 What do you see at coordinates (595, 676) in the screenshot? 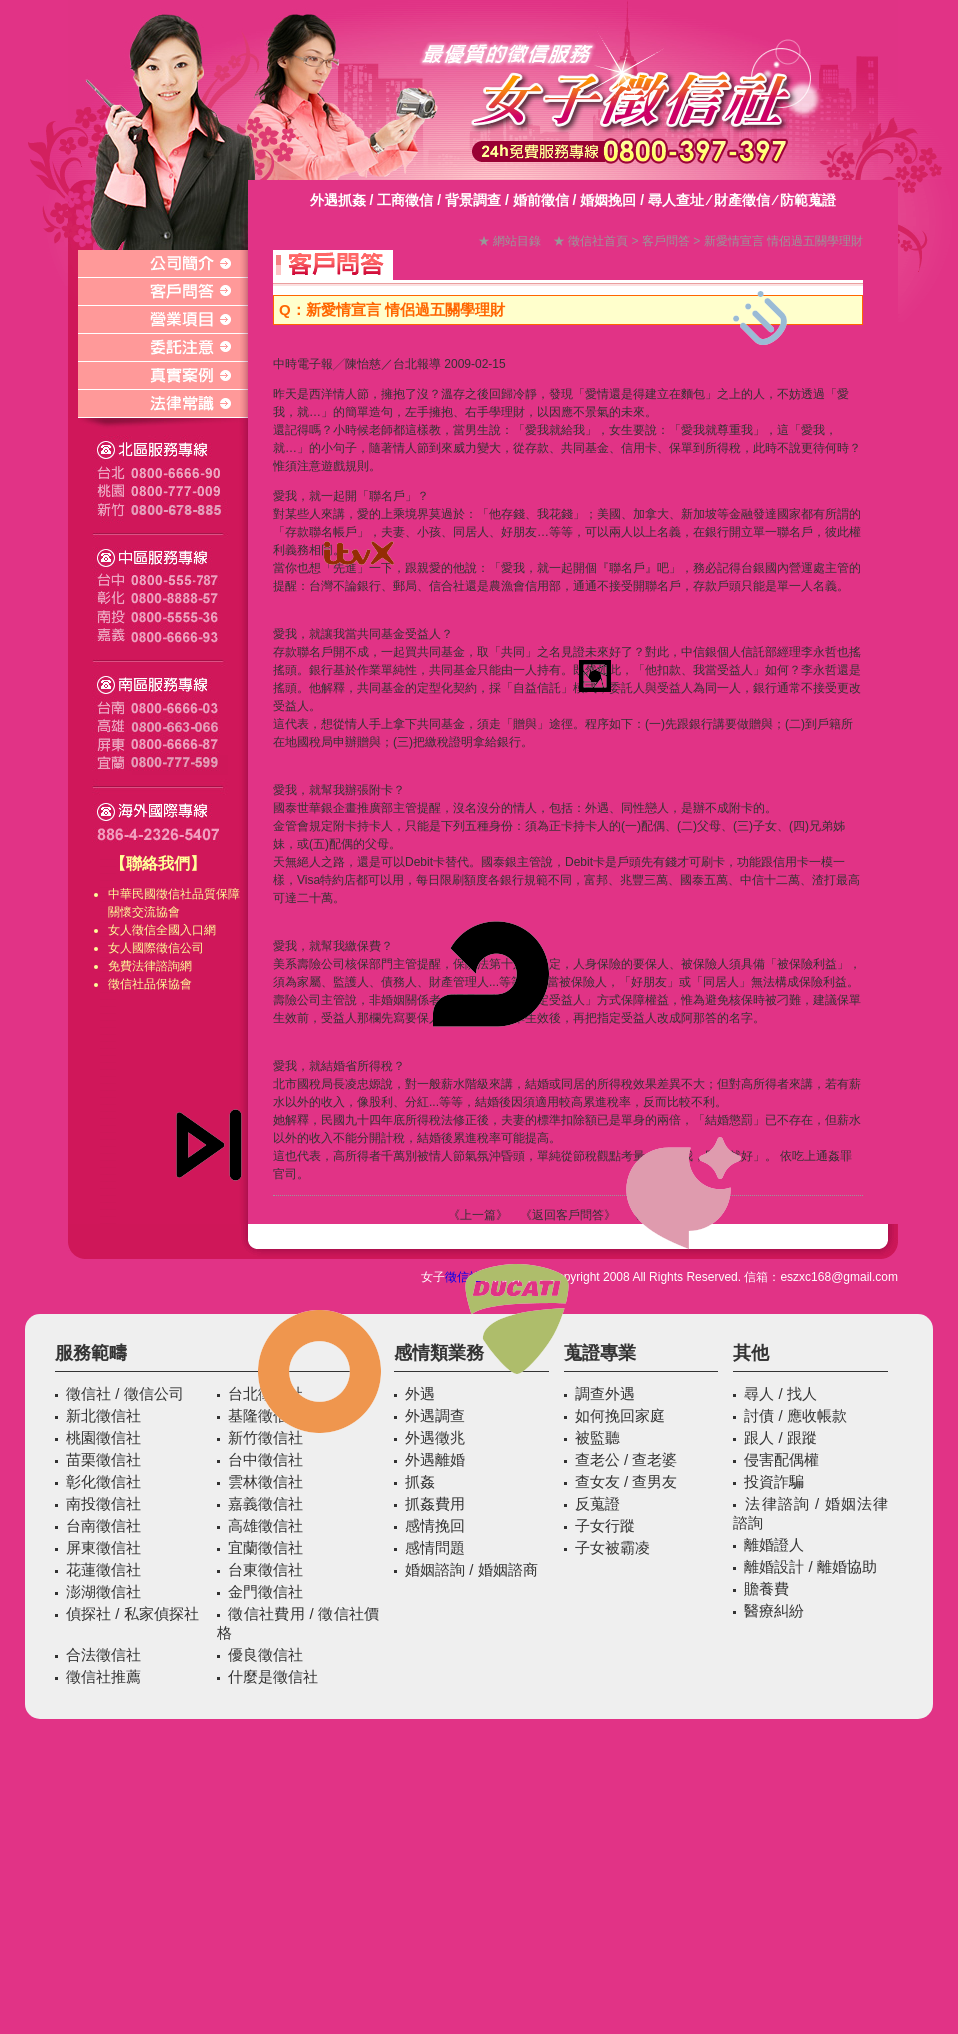
I see `open google lens for visual search` at bounding box center [595, 676].